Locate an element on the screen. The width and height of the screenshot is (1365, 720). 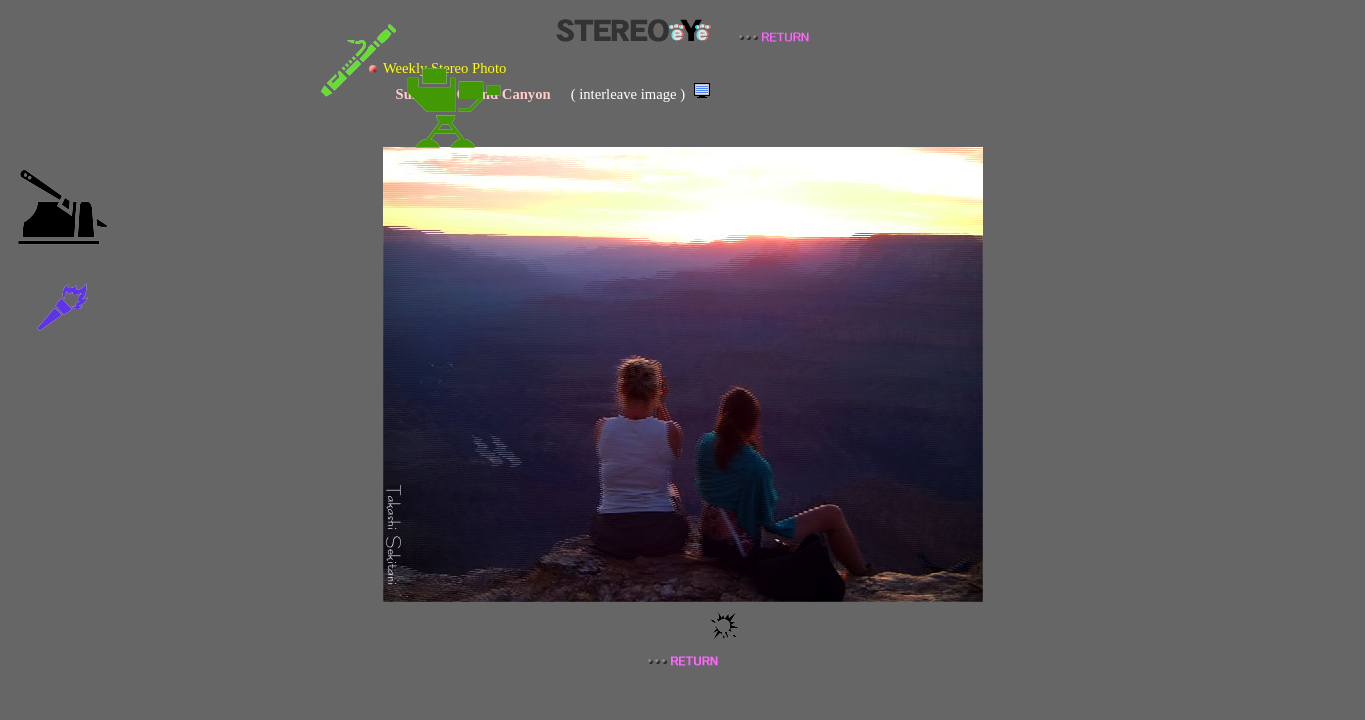
butter ingredient in a cooking or recipe game is located at coordinates (63, 207).